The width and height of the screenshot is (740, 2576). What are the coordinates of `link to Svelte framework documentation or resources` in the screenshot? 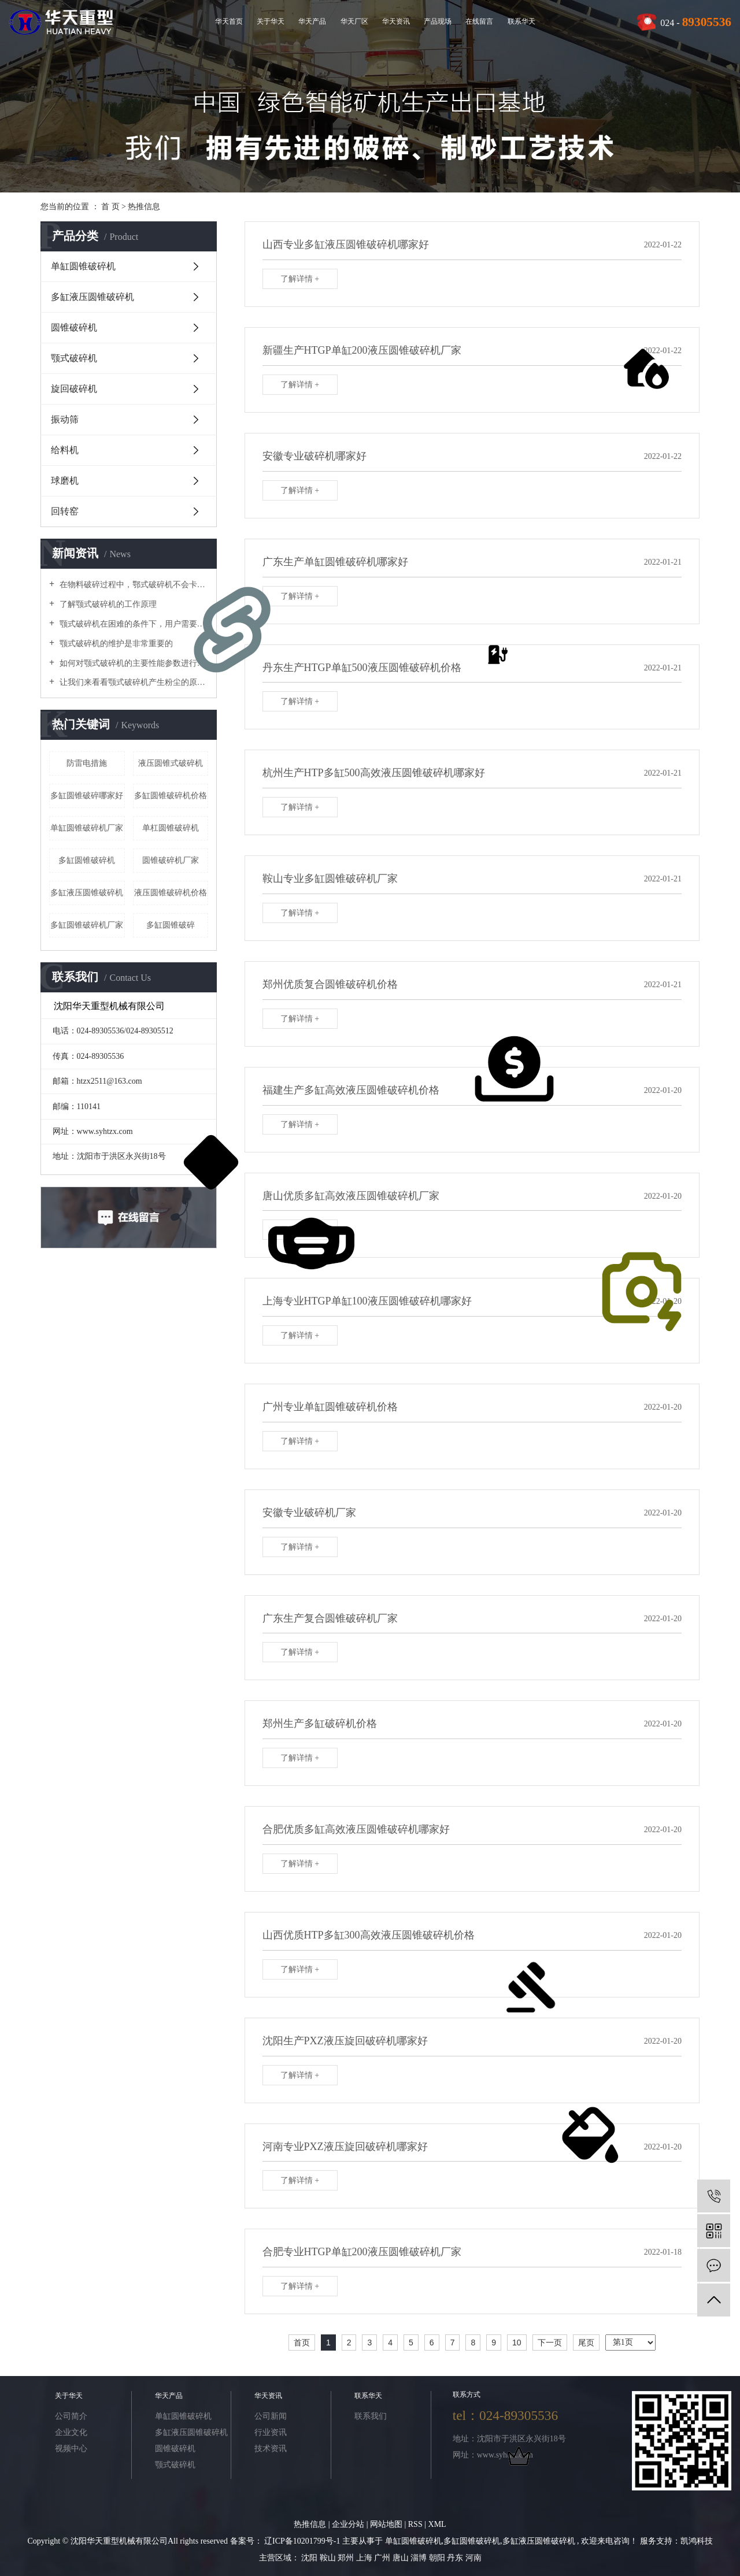 It's located at (234, 627).